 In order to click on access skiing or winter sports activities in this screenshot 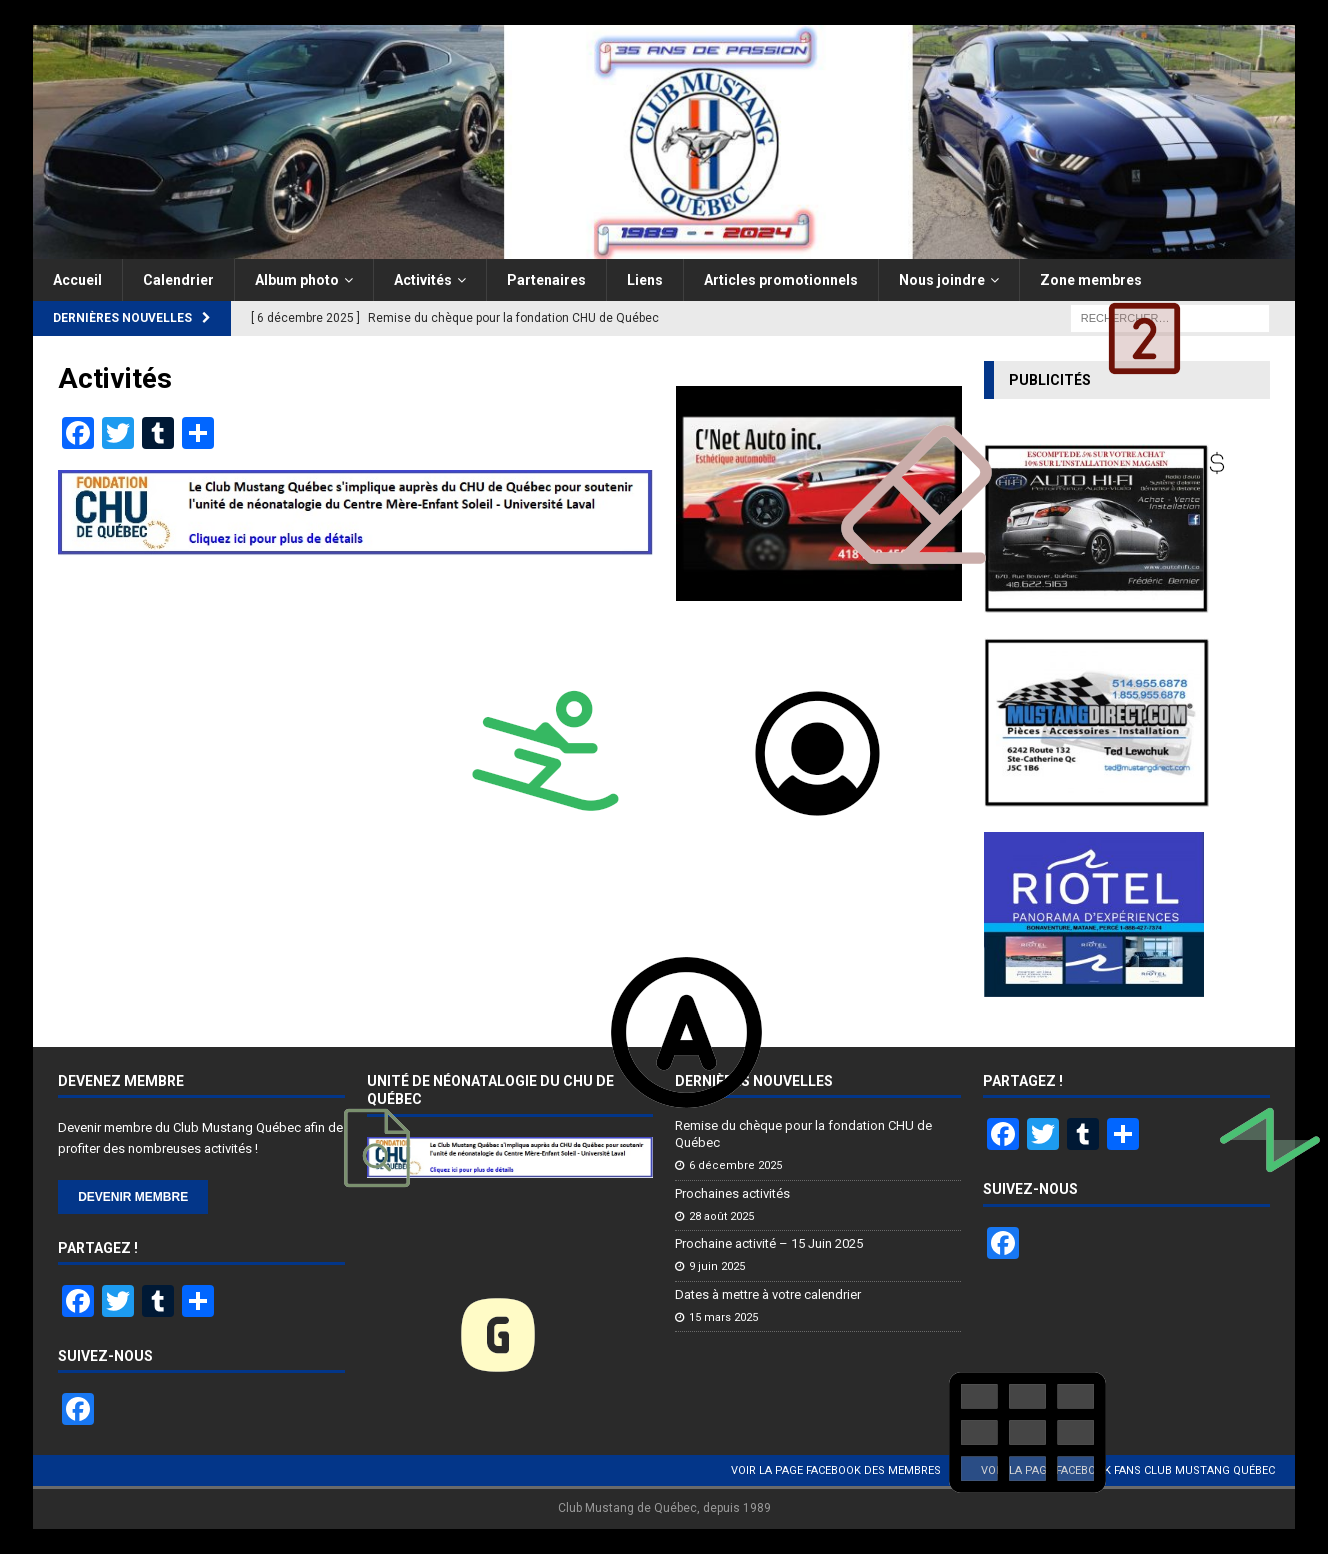, I will do `click(545, 753)`.